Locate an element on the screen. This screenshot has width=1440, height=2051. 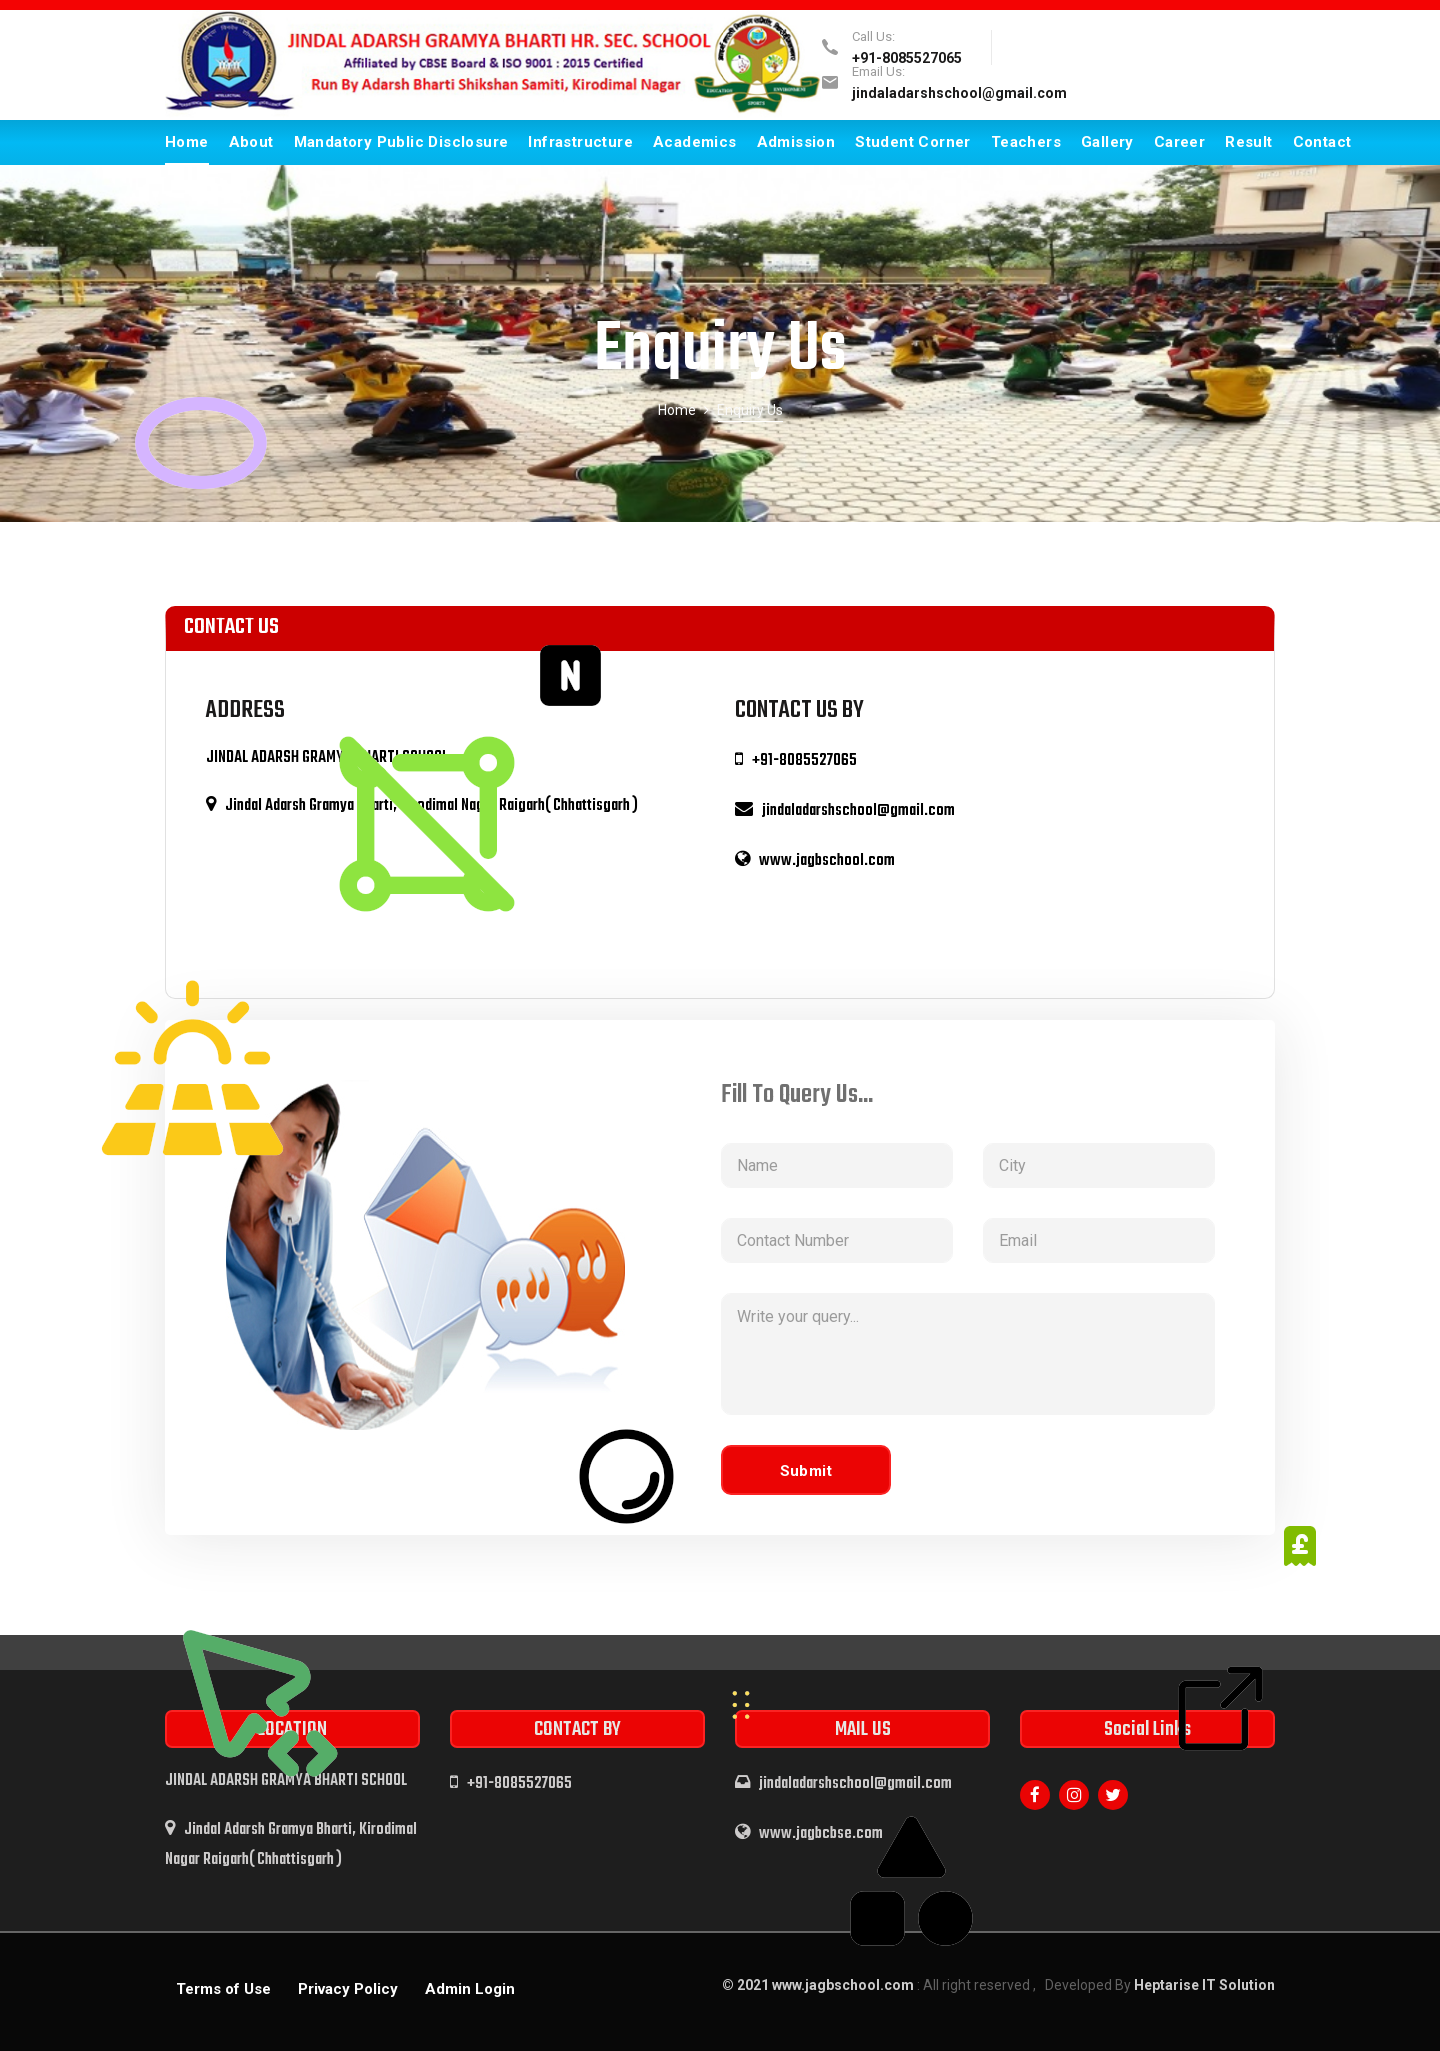
apply inner shadow effect to bottom-right corner is located at coordinates (626, 1476).